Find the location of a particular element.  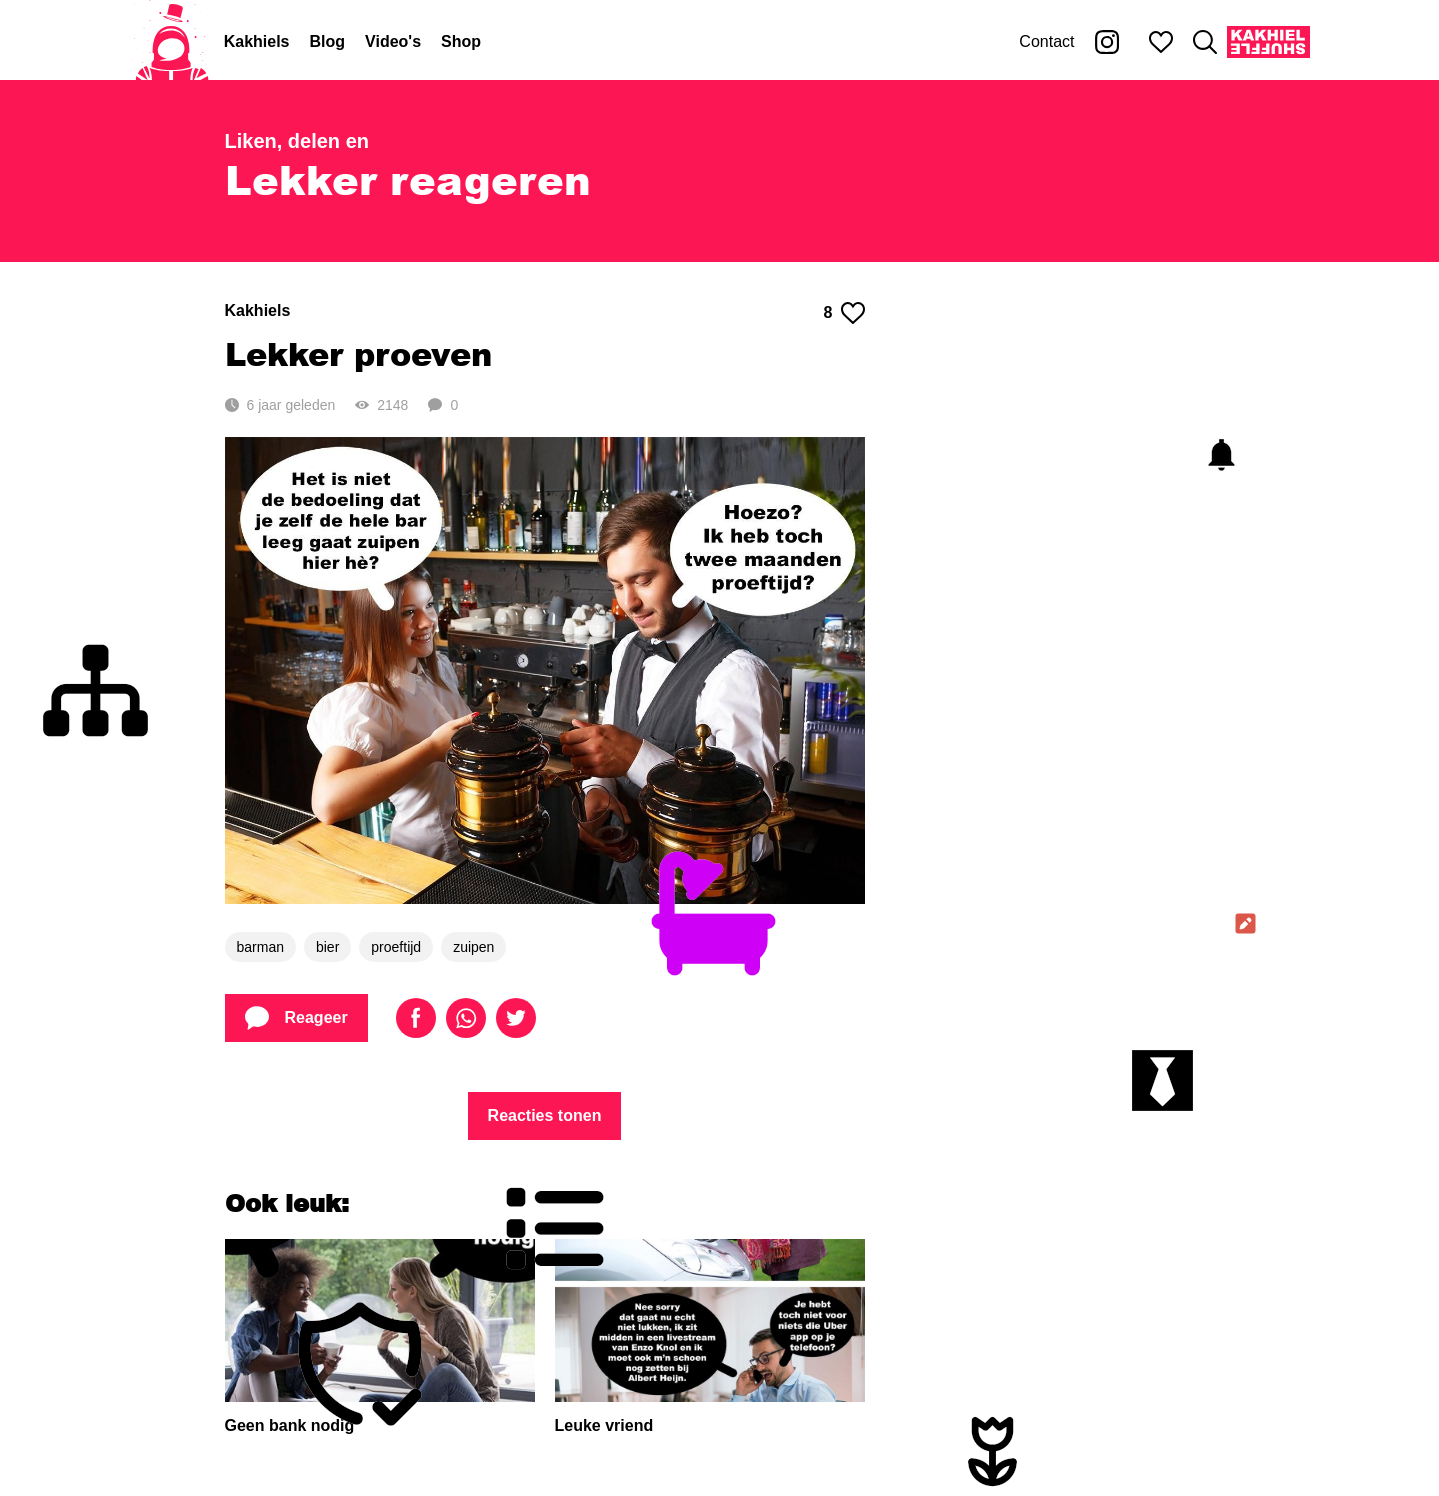

view items in list format is located at coordinates (553, 1228).